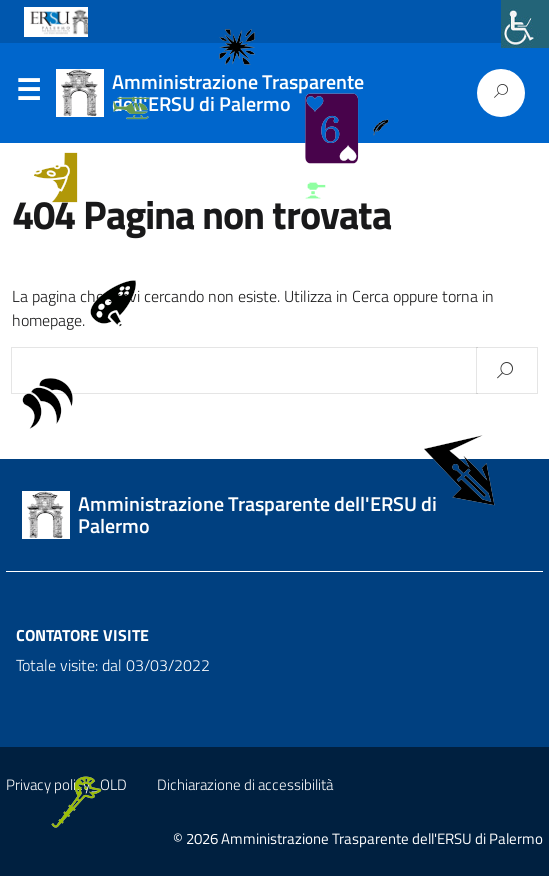 The height and width of the screenshot is (876, 549). I want to click on carnyx ancient war horn instrument icon, so click(75, 802).